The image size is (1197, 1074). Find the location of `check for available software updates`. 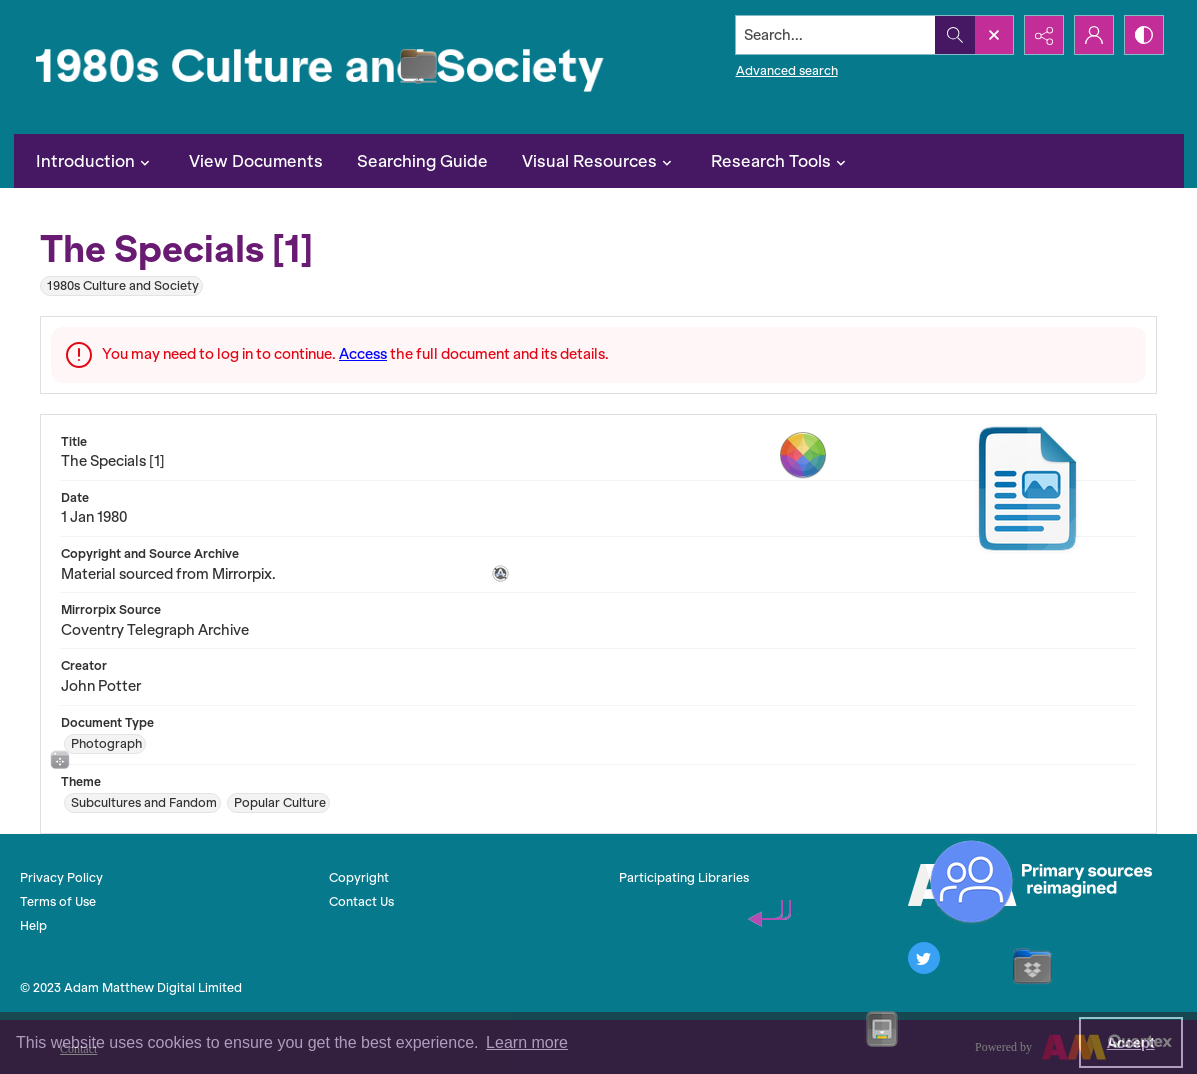

check for available software updates is located at coordinates (500, 573).